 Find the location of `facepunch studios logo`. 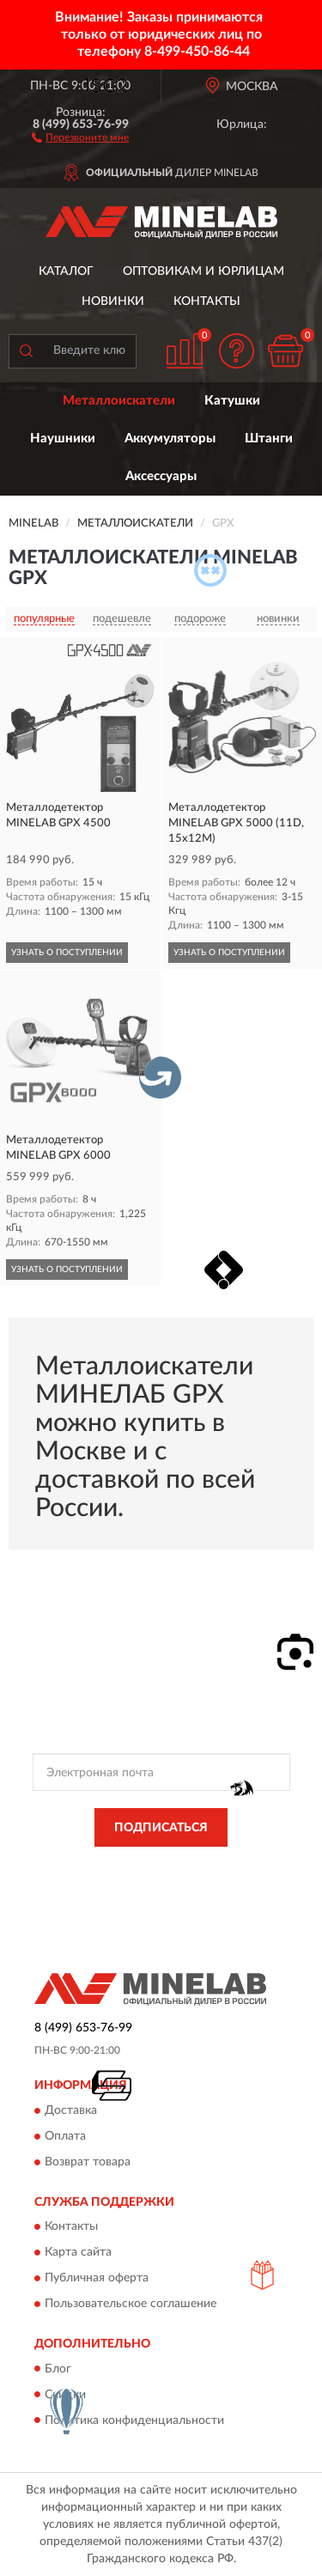

facepunch studios logo is located at coordinates (210, 570).